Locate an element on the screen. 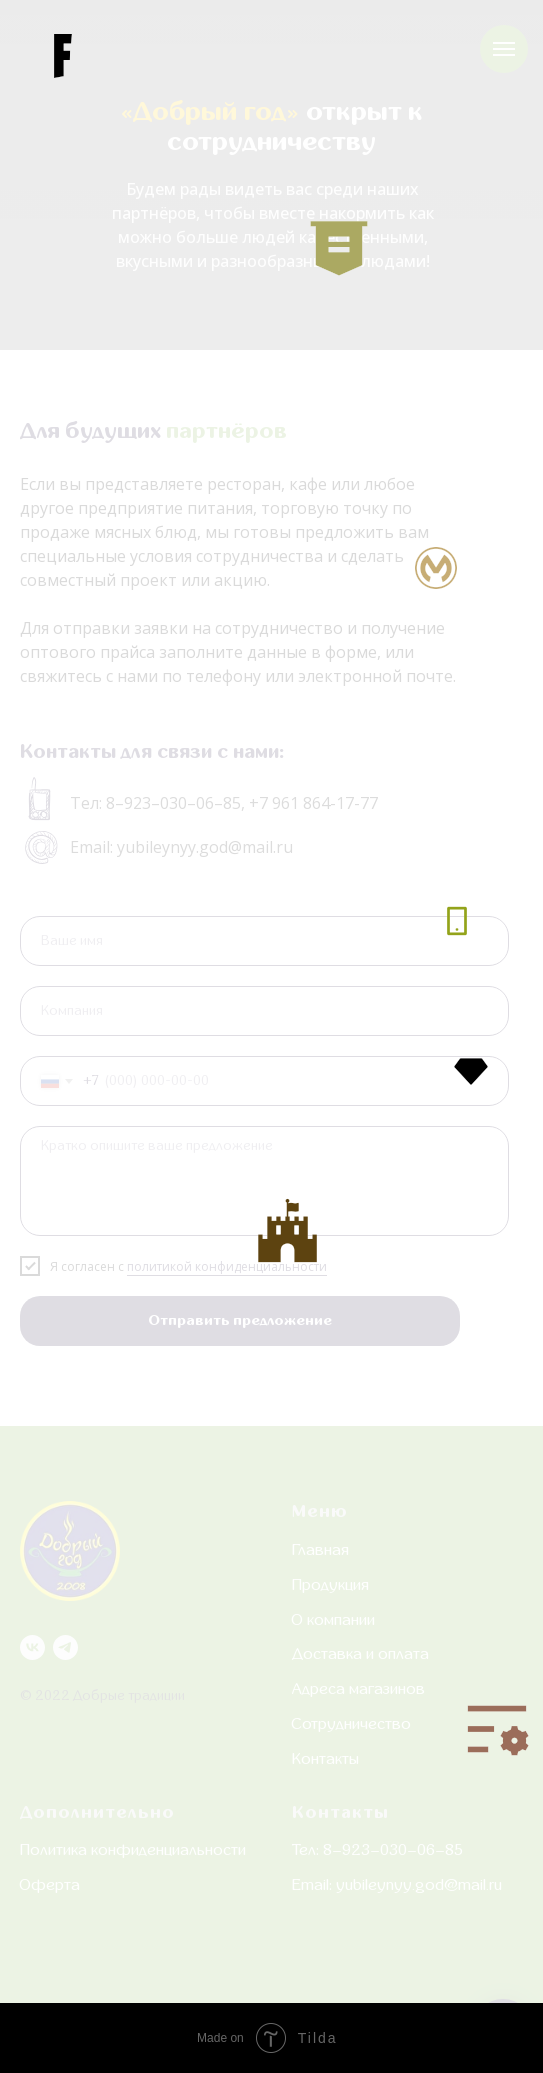  access mobile device settings is located at coordinates (457, 921).